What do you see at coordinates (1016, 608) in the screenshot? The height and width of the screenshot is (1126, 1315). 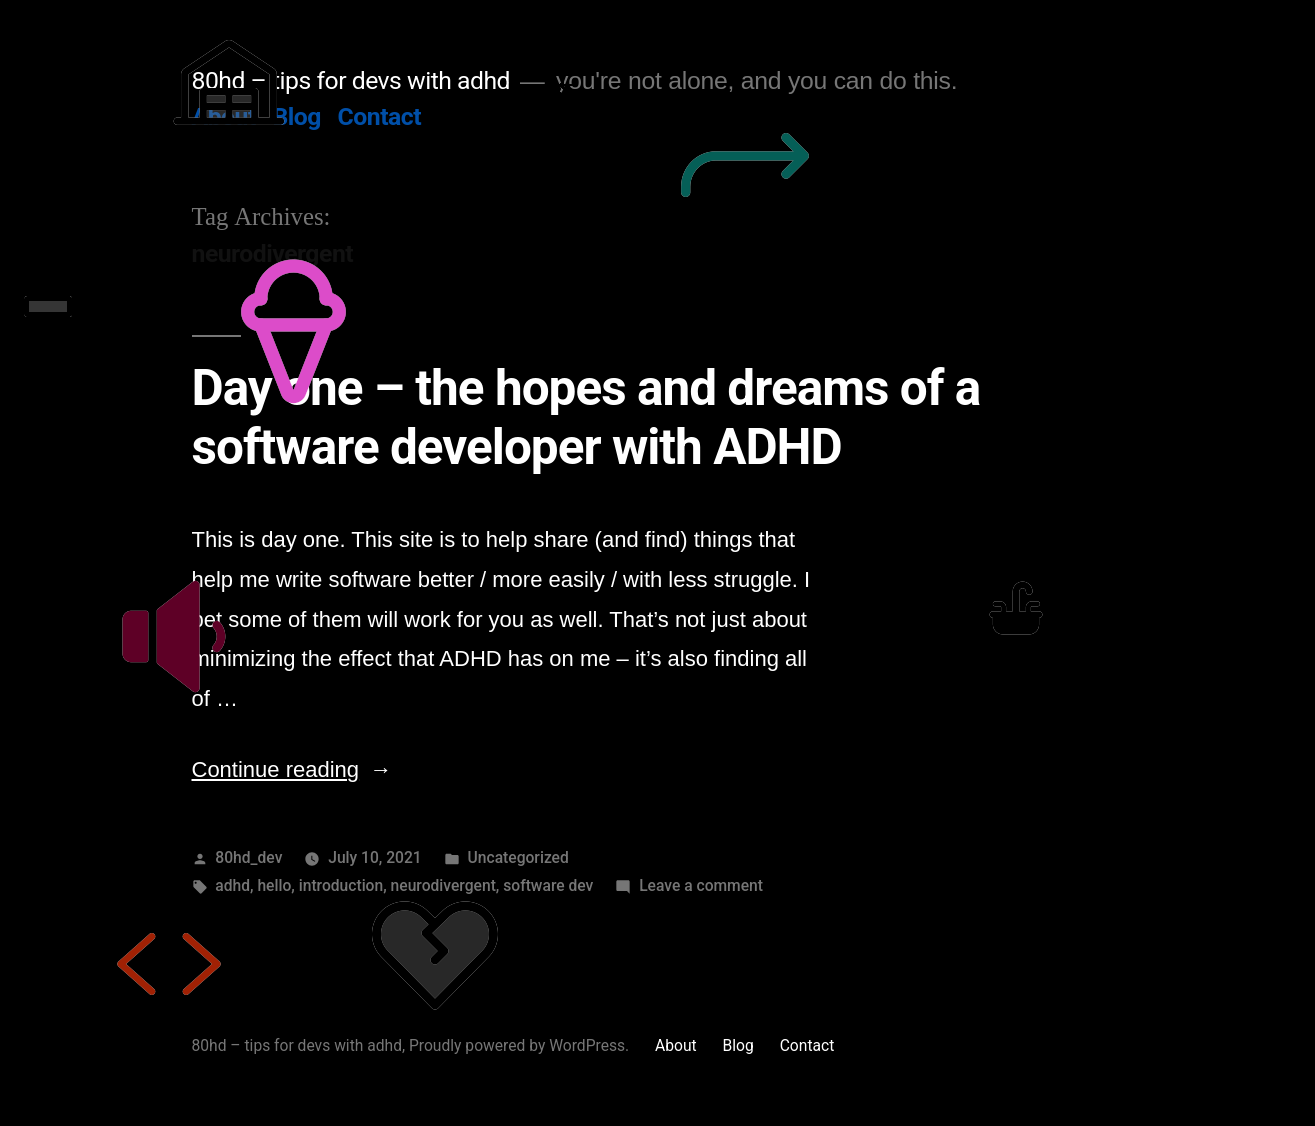 I see `indicates kitchen or bathroom facilities` at bounding box center [1016, 608].